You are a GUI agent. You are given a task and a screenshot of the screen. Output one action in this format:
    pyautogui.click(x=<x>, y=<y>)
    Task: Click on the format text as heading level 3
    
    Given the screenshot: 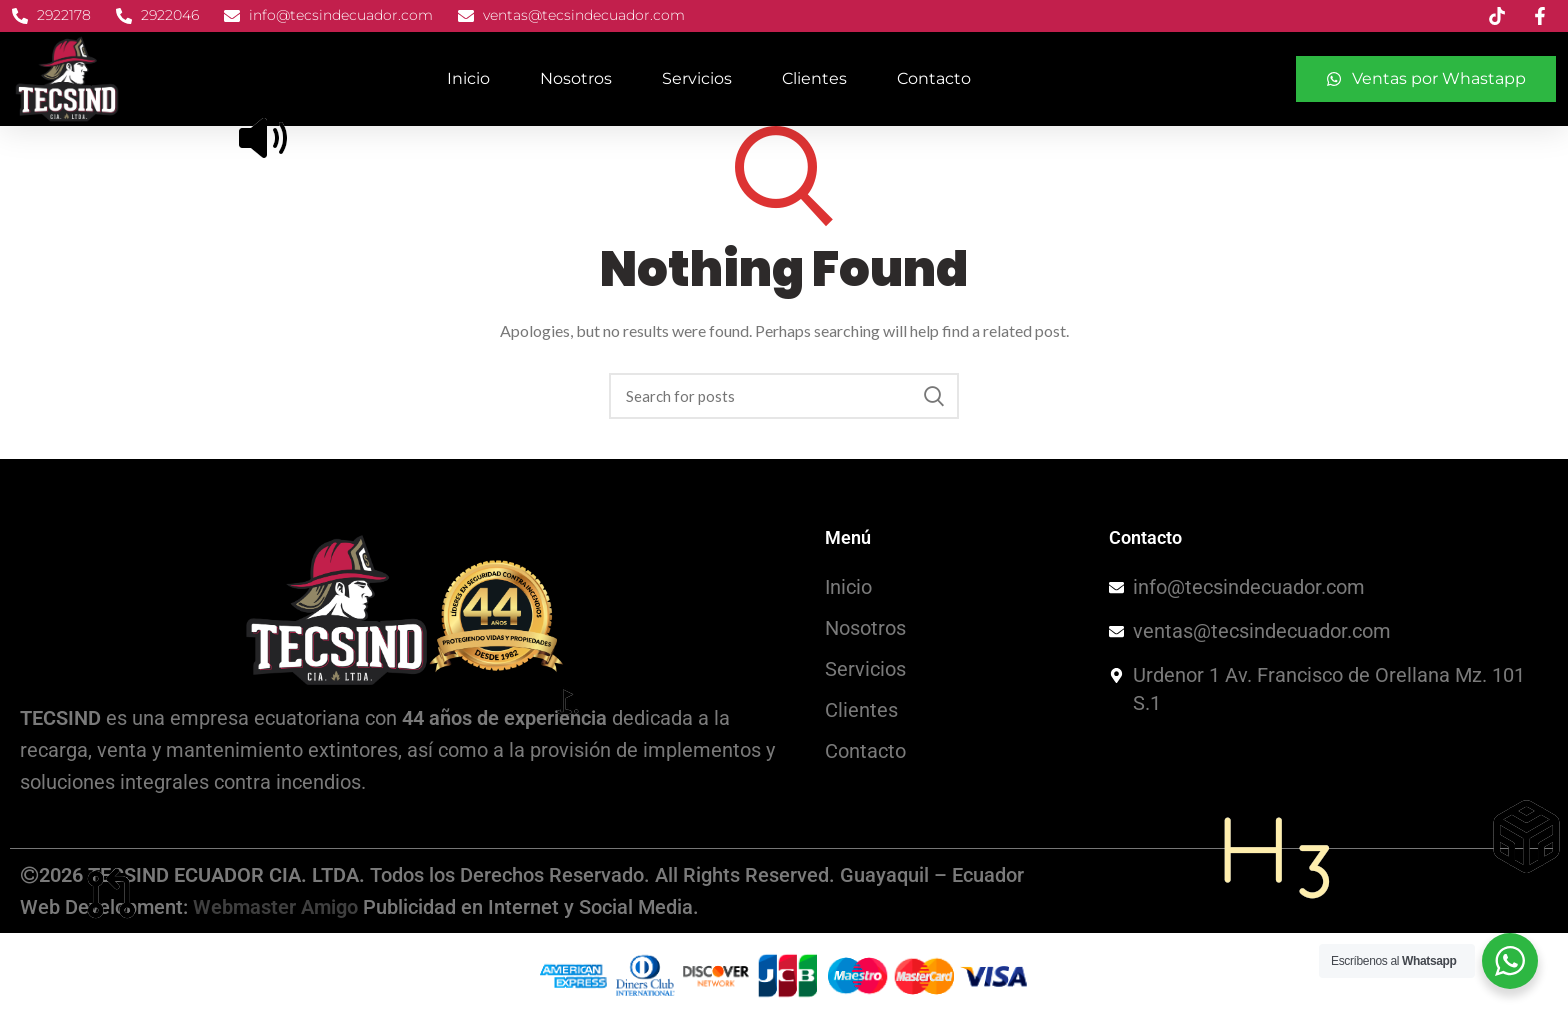 What is the action you would take?
    pyautogui.click(x=1271, y=856)
    